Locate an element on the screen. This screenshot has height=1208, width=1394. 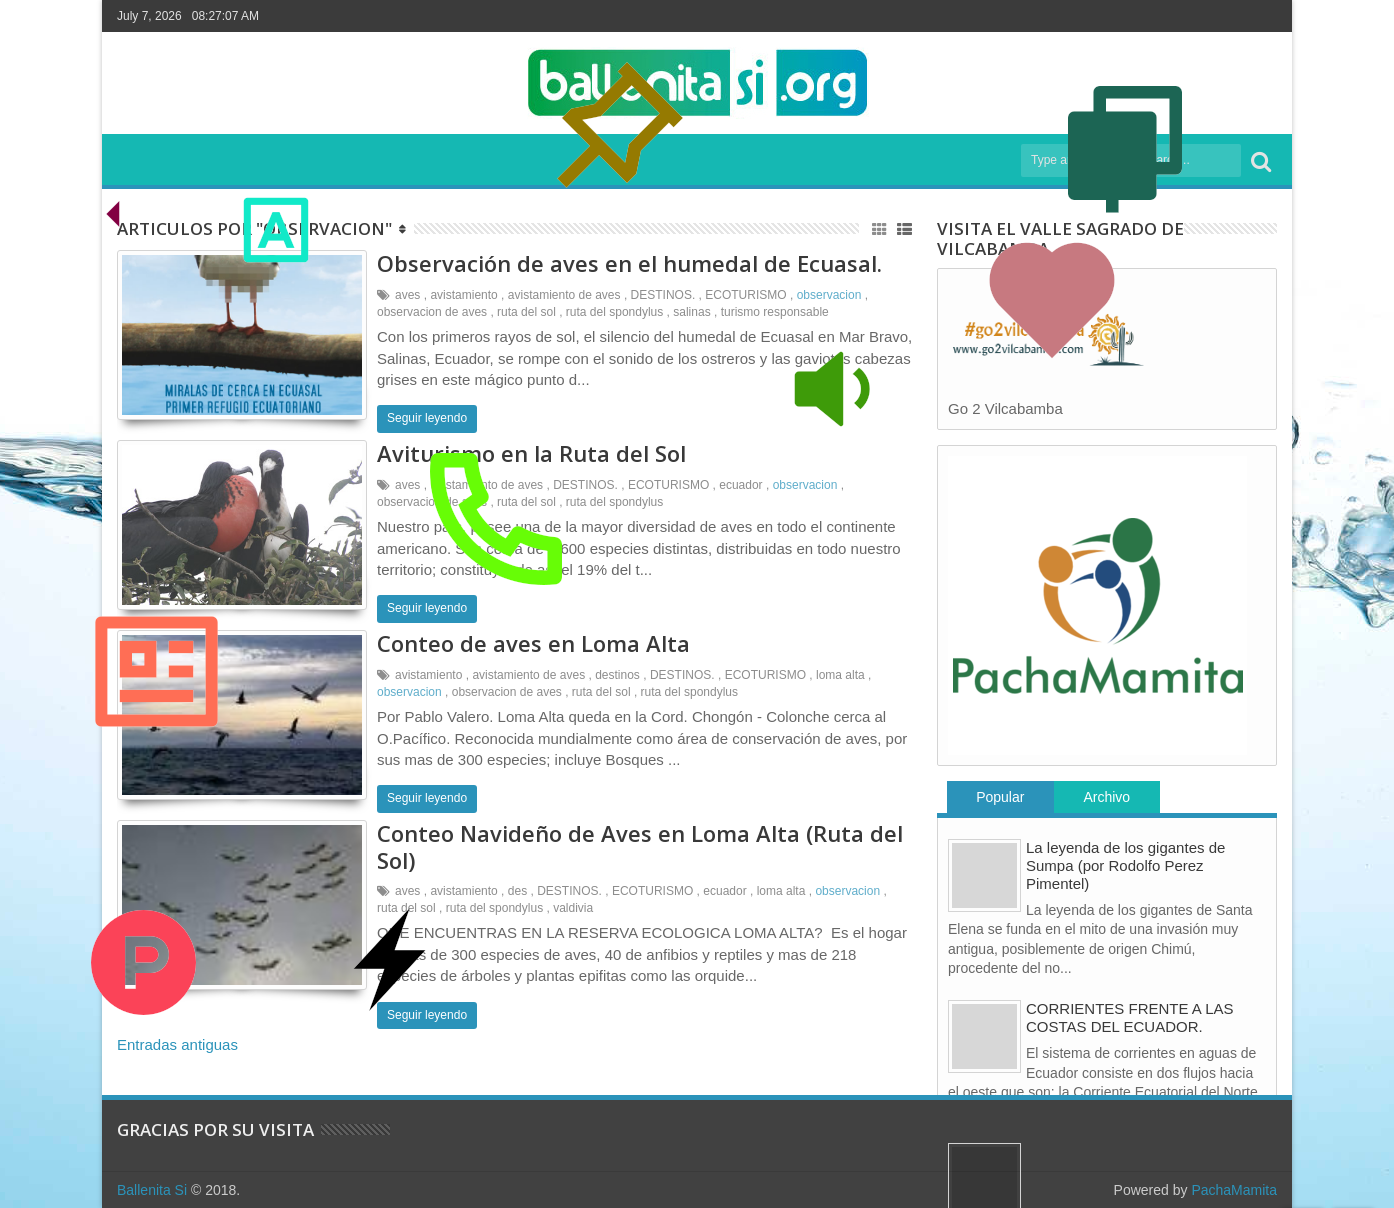
visit Product Hunt website is located at coordinates (143, 962).